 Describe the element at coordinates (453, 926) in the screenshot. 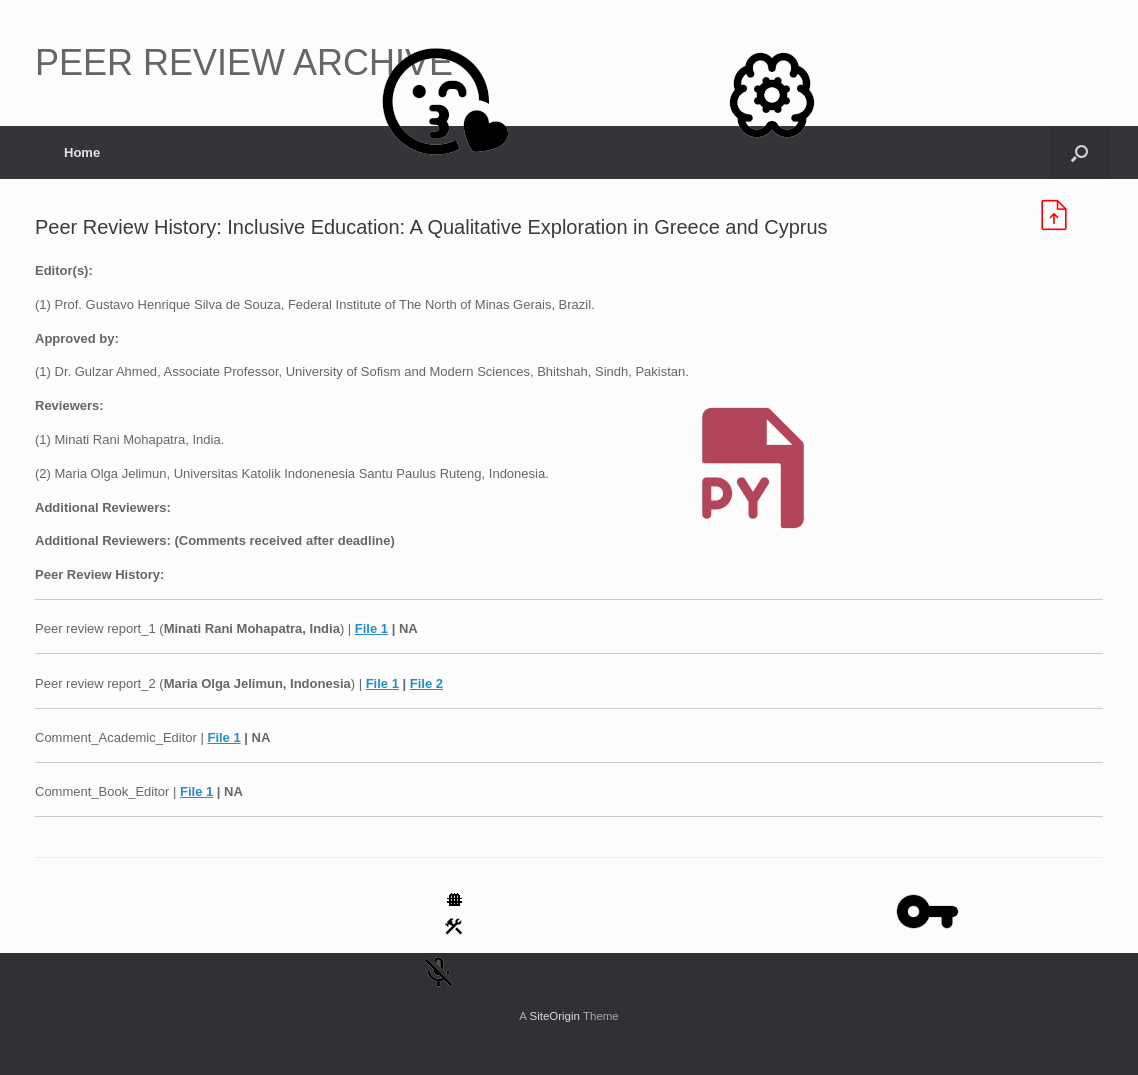

I see `access settings or tools` at that location.